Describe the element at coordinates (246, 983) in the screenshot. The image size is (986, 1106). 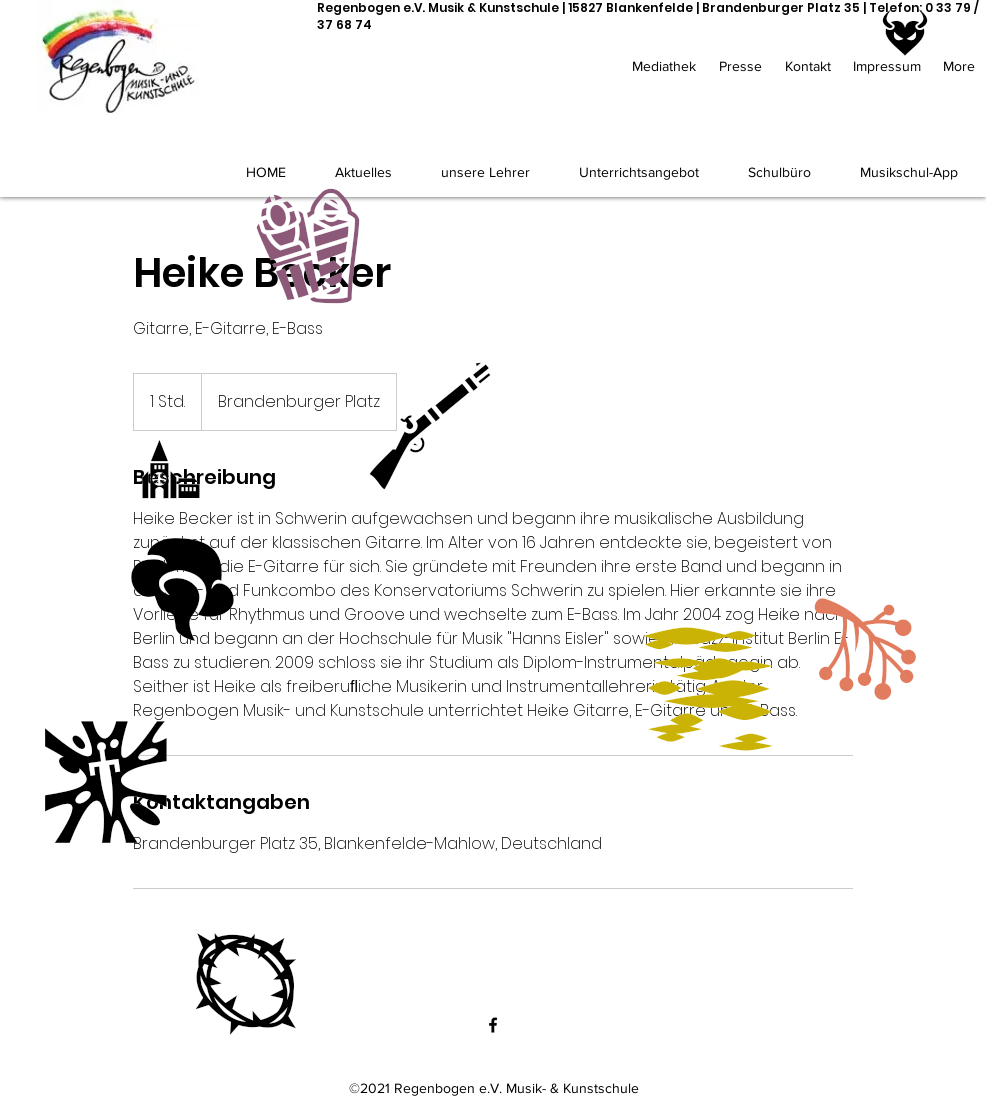
I see `indicates restricted or prohibited area` at that location.